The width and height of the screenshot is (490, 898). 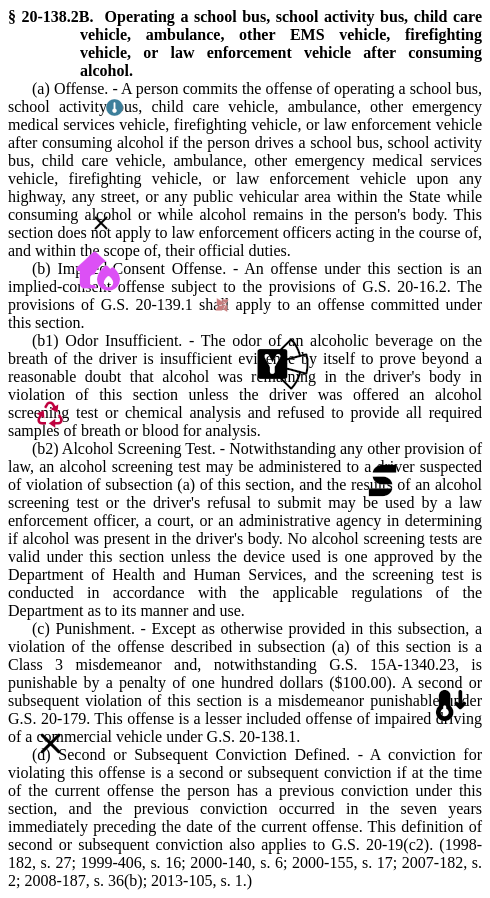 What do you see at coordinates (50, 743) in the screenshot?
I see `close a window or dialog` at bounding box center [50, 743].